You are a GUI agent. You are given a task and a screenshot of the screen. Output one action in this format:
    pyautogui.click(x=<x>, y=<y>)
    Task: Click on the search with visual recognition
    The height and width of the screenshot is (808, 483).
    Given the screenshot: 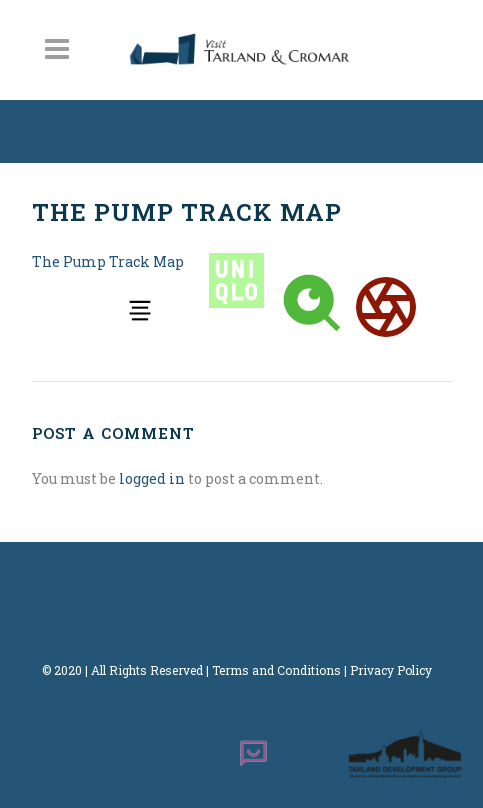 What is the action you would take?
    pyautogui.click(x=311, y=302)
    